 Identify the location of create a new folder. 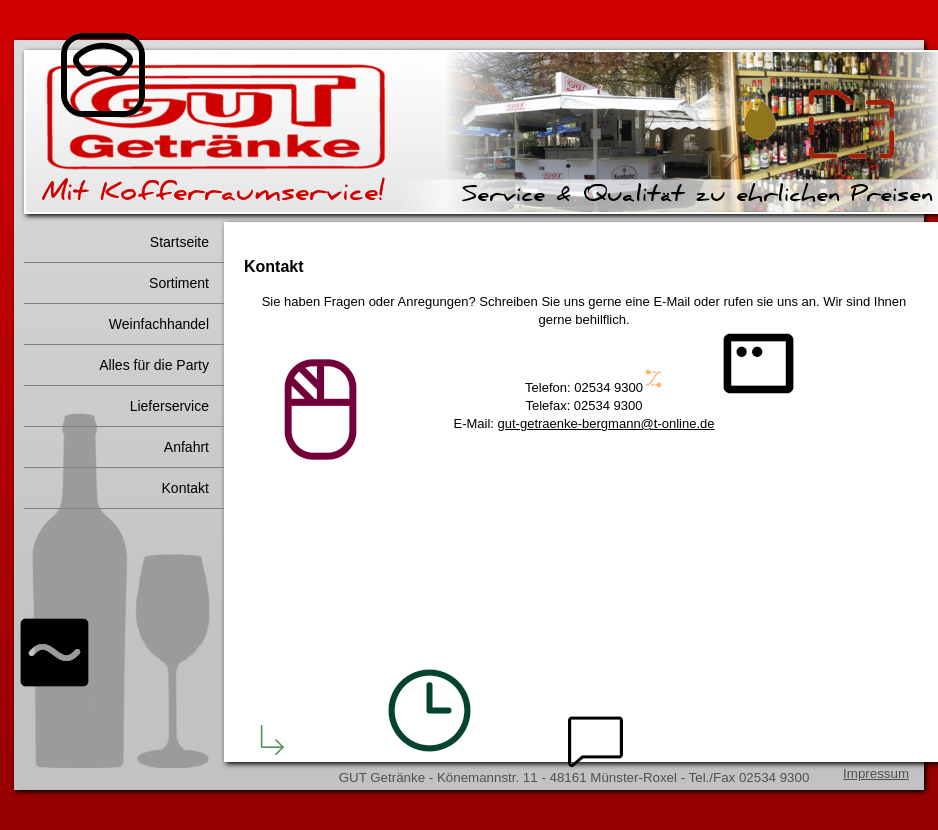
(851, 122).